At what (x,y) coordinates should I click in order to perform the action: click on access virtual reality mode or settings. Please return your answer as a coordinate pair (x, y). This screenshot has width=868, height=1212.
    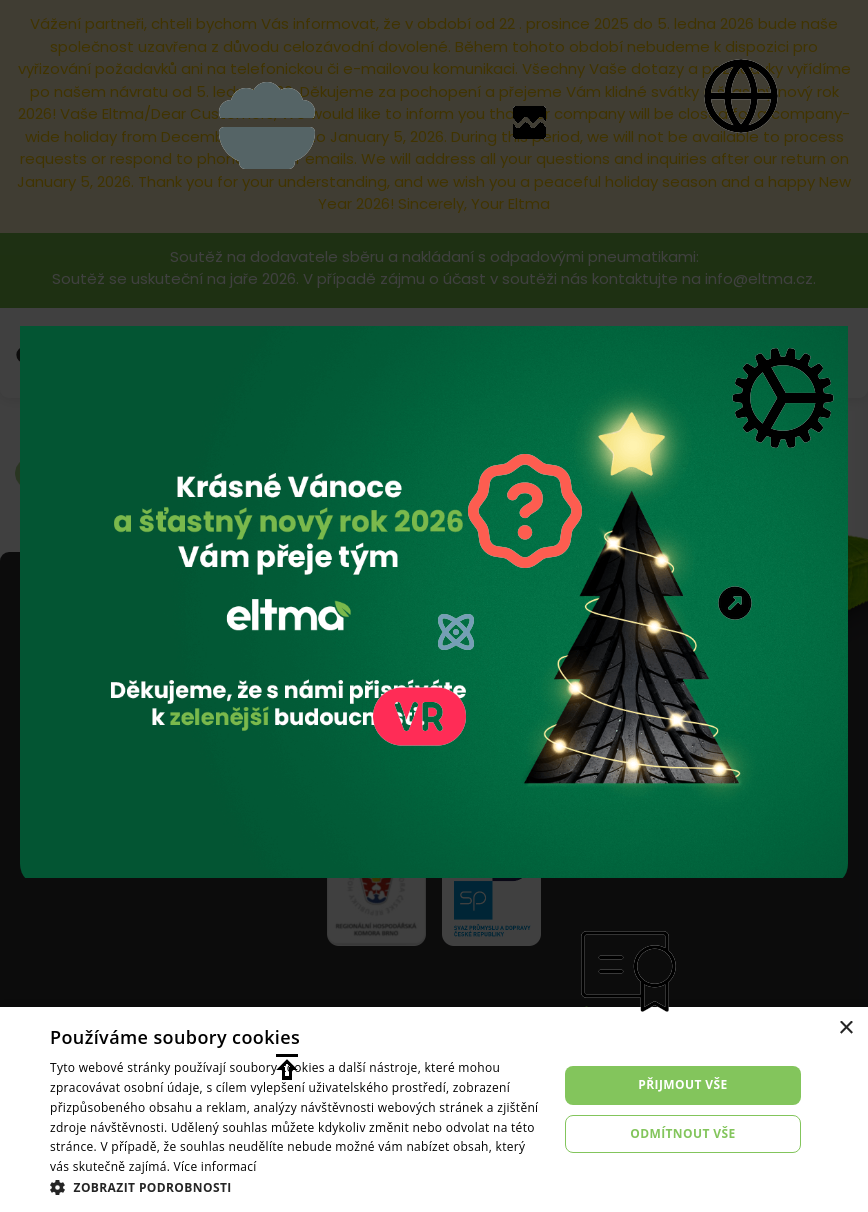
    Looking at the image, I should click on (419, 716).